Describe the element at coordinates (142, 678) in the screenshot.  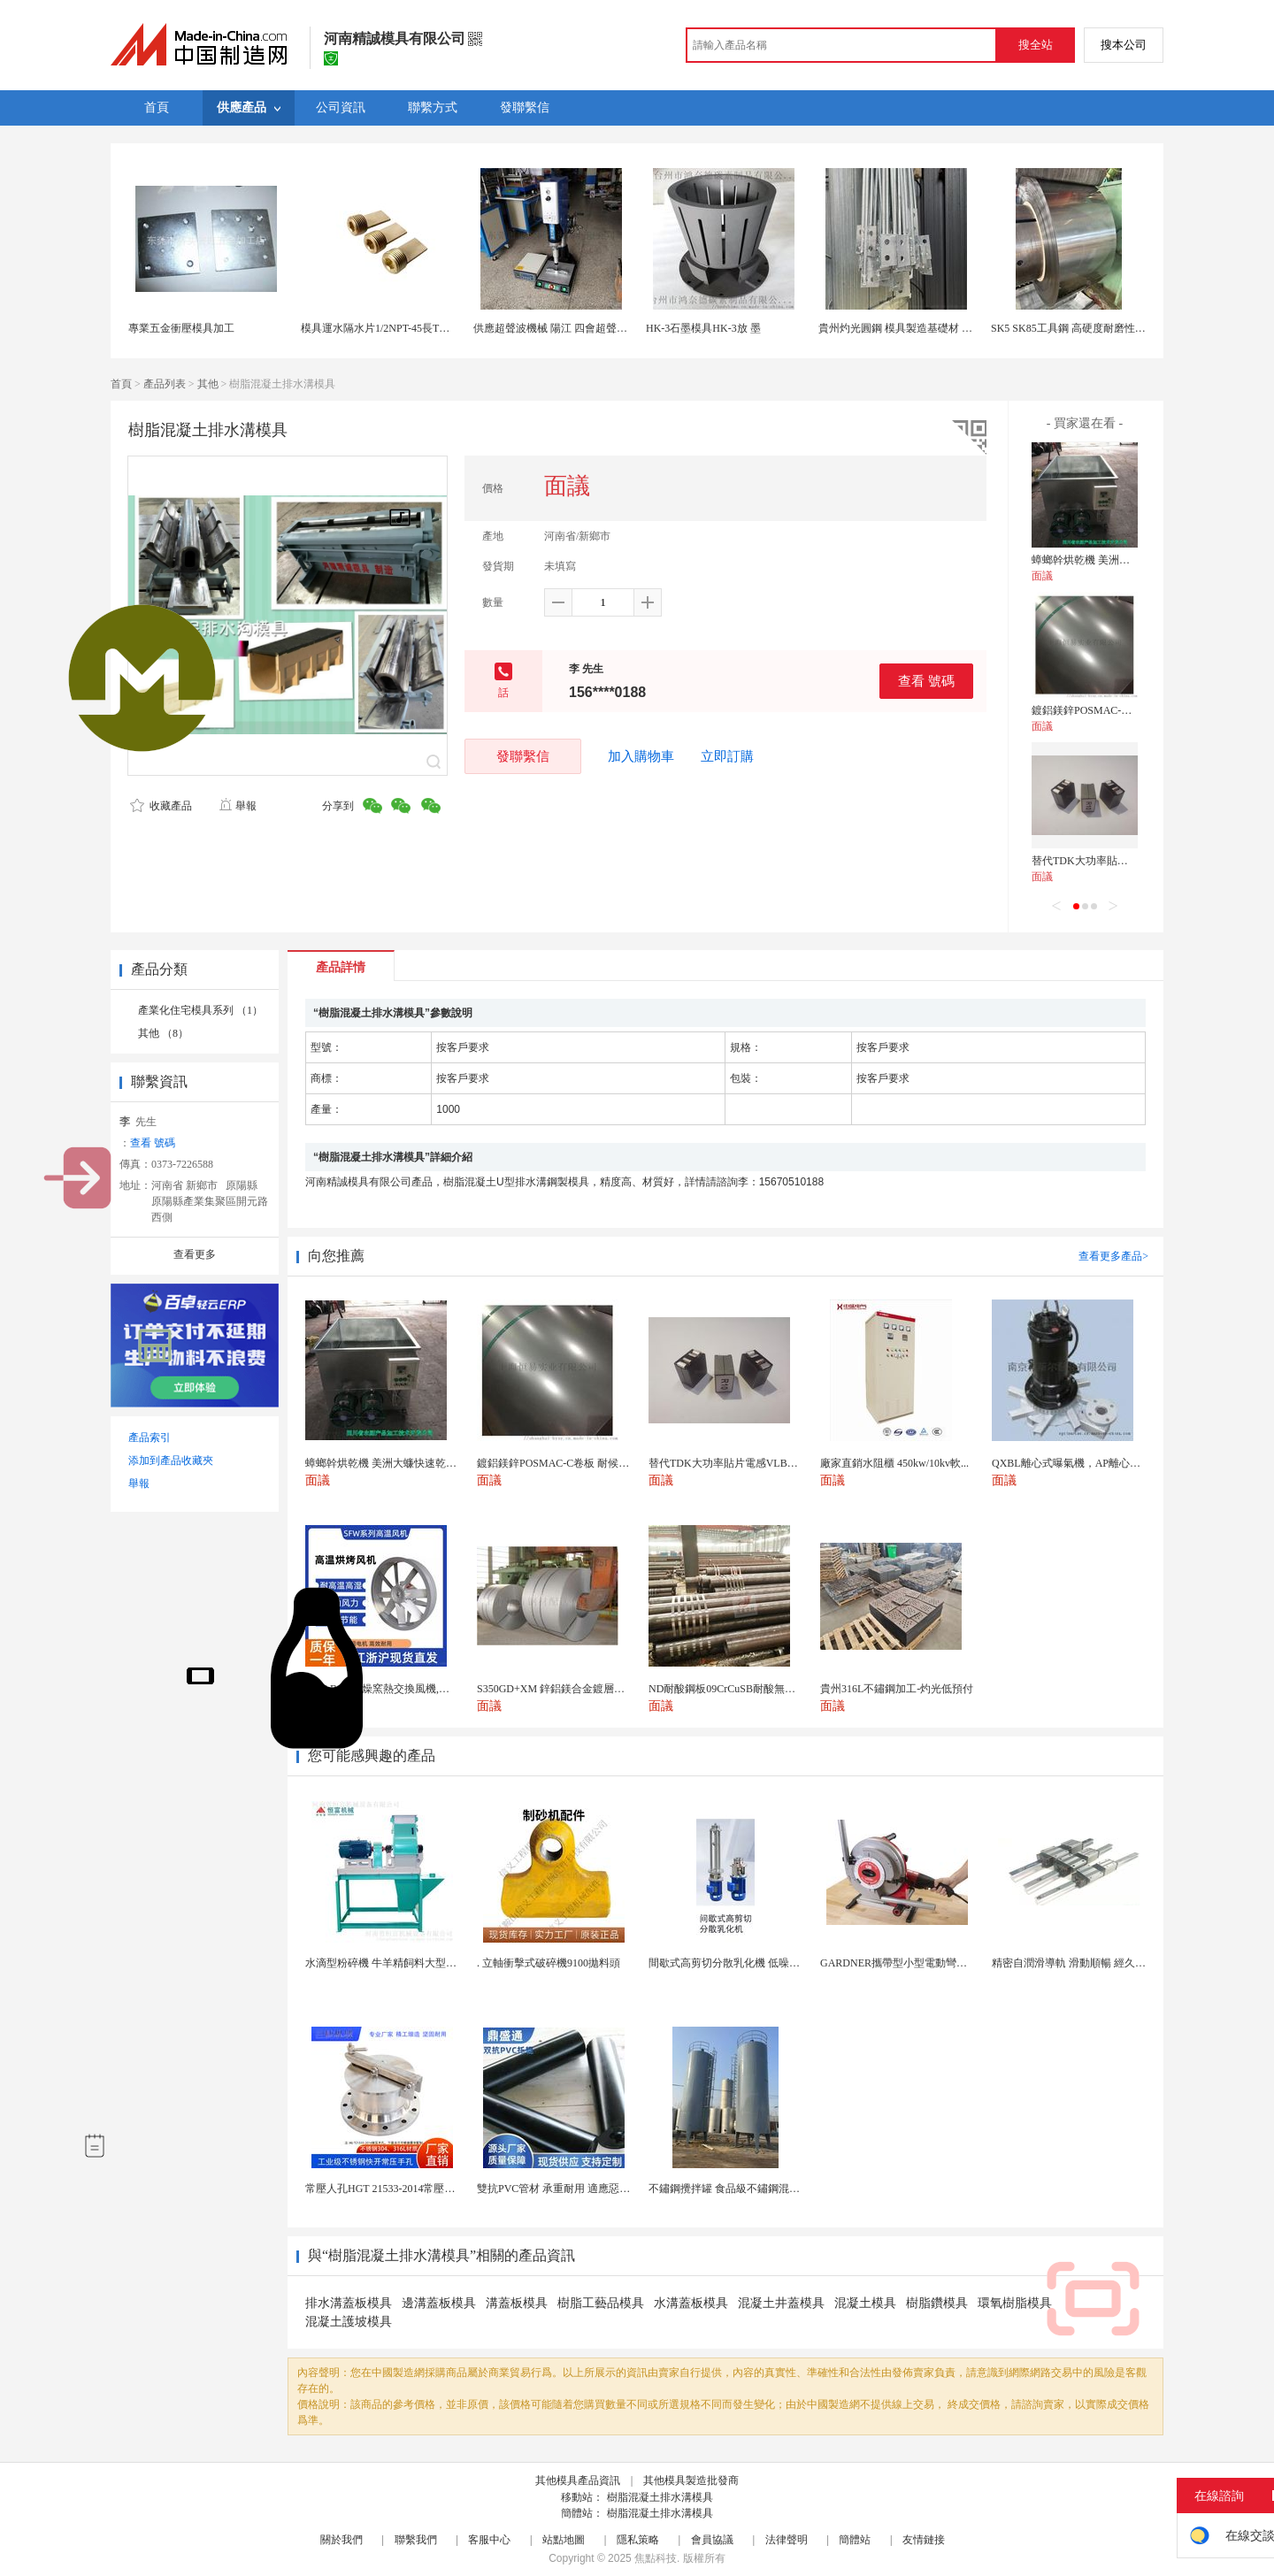
I see `view monero cryptocurrency balance` at that location.